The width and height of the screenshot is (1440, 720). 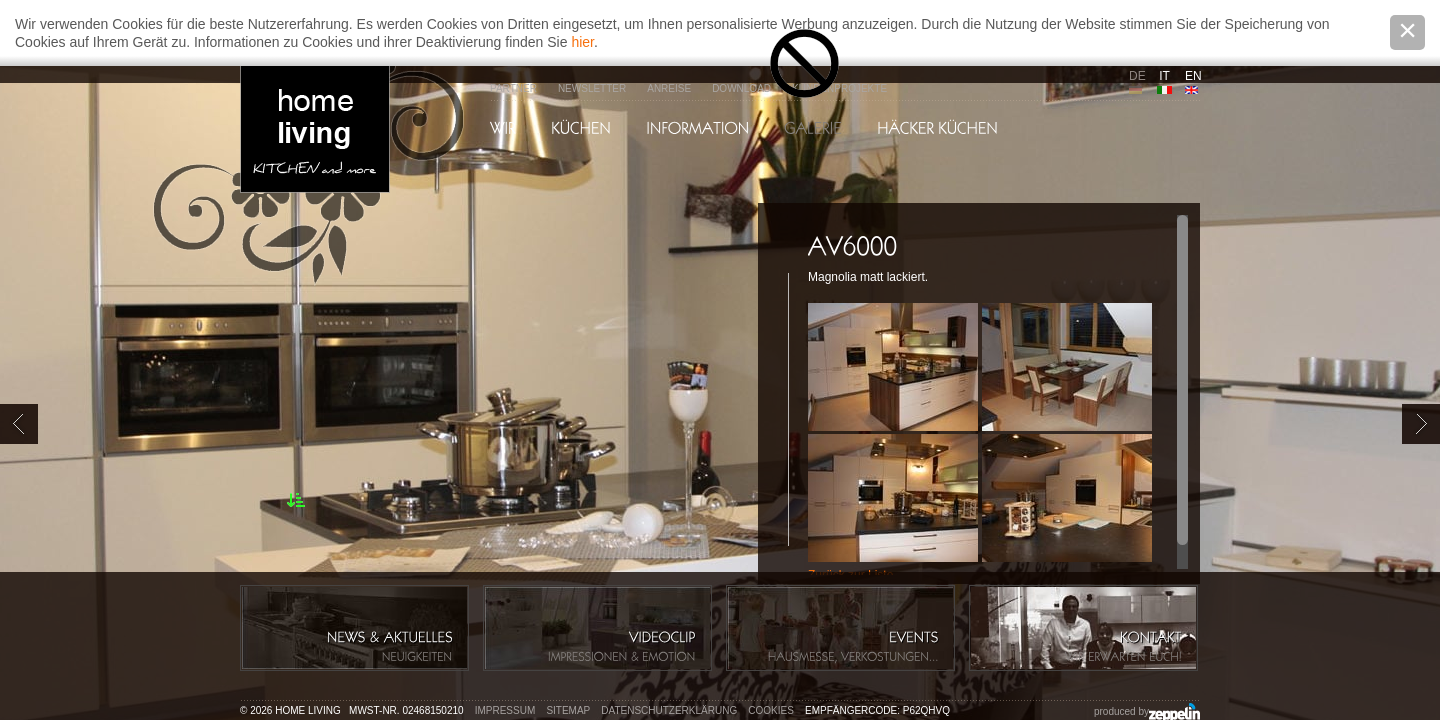 I want to click on sort items in descending order, so click(x=296, y=500).